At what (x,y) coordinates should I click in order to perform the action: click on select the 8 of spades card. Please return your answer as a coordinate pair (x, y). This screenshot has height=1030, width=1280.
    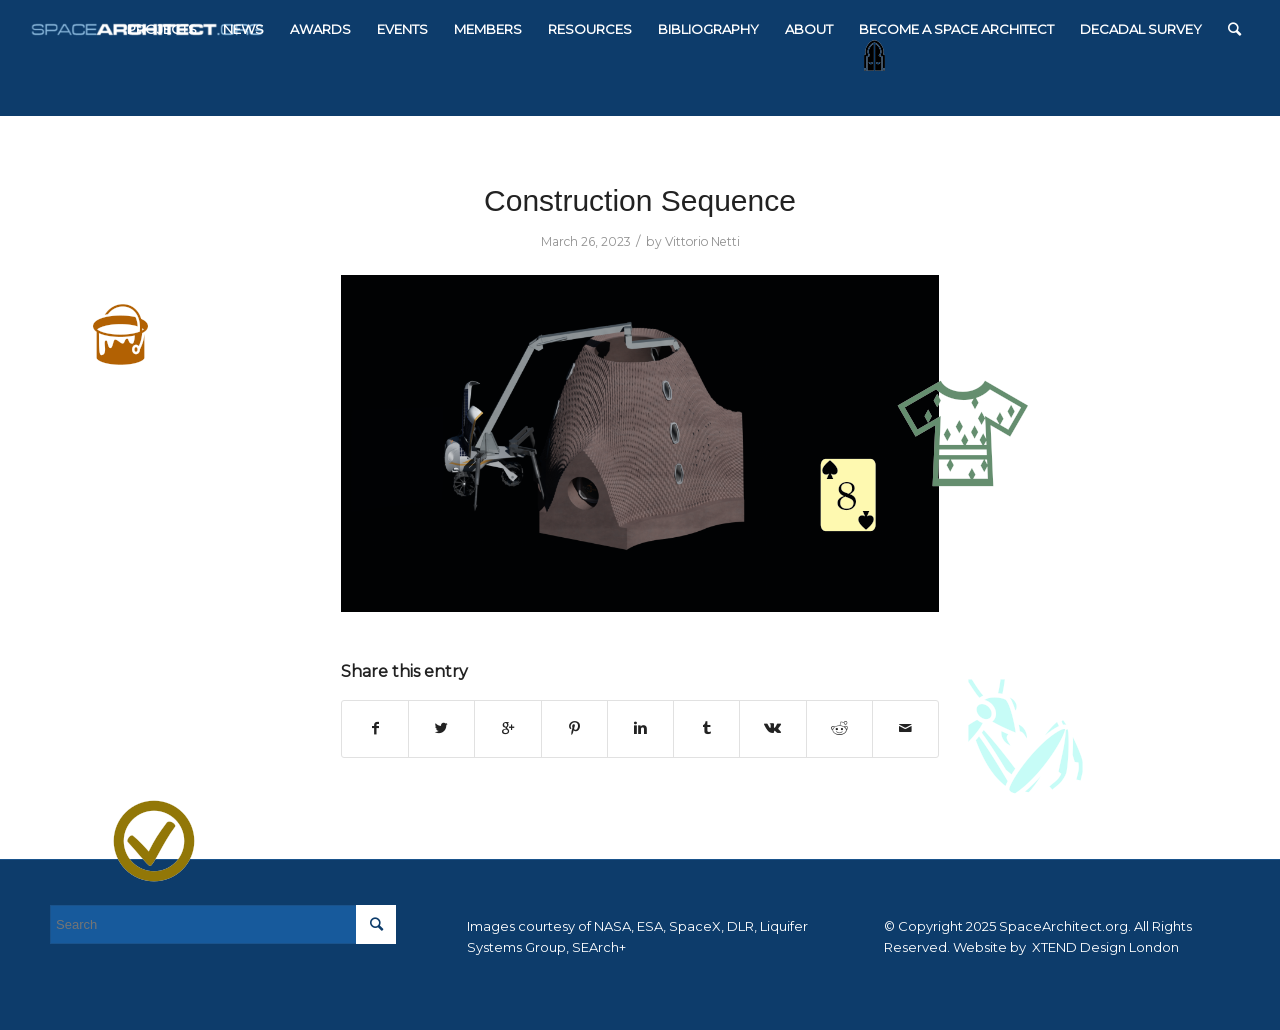
    Looking at the image, I should click on (848, 495).